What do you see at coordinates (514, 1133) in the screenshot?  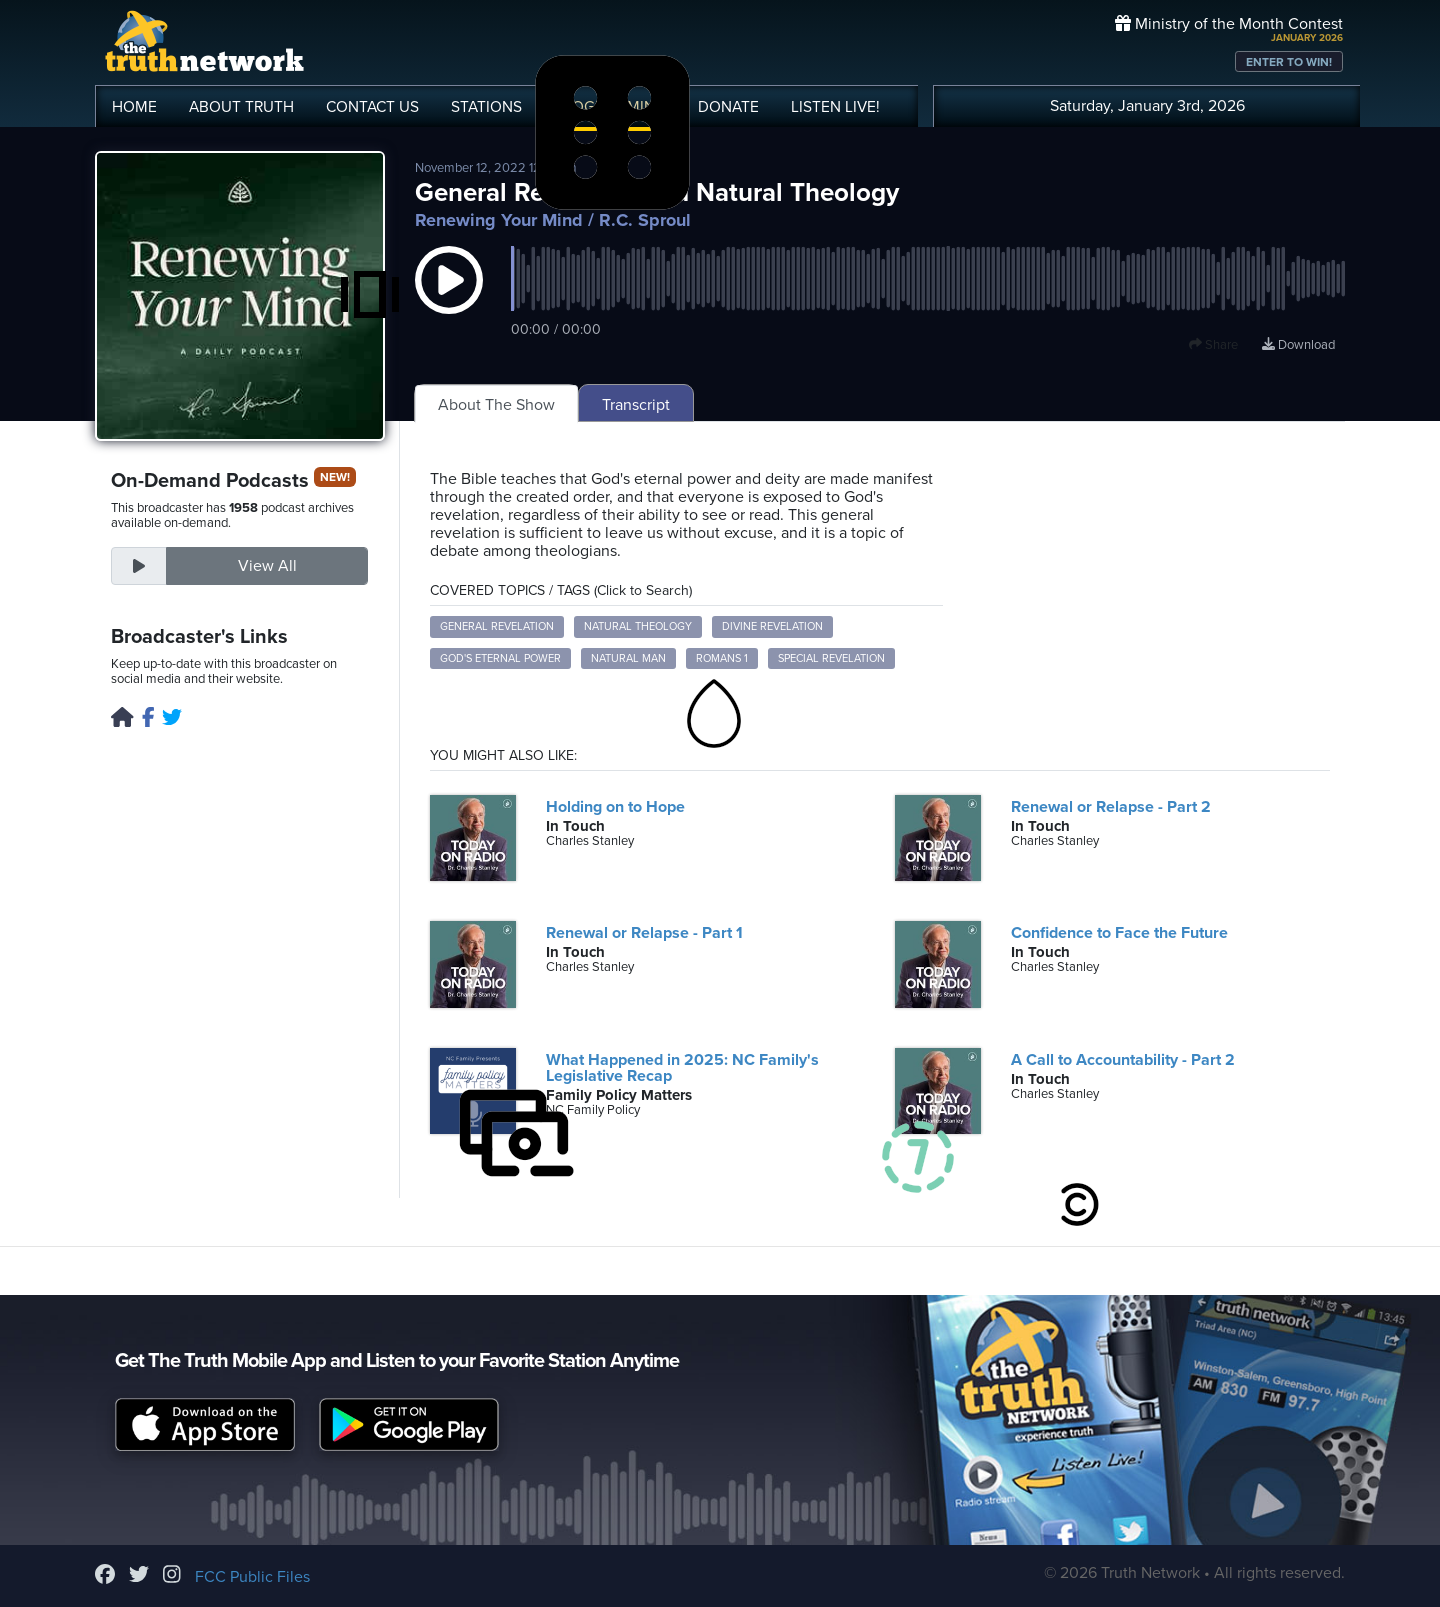 I see `remove funds or decrease balance` at bounding box center [514, 1133].